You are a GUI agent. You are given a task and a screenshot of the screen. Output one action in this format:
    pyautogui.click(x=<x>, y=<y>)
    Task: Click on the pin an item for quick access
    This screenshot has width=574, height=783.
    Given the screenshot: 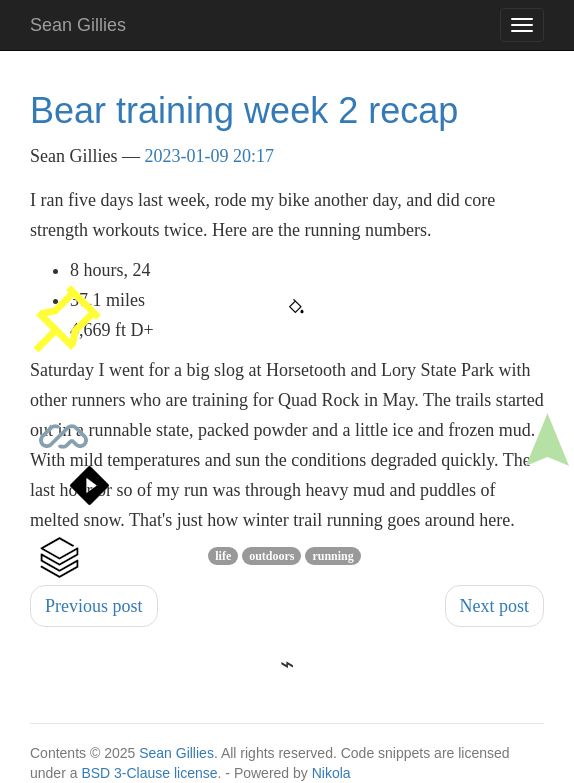 What is the action you would take?
    pyautogui.click(x=64, y=321)
    